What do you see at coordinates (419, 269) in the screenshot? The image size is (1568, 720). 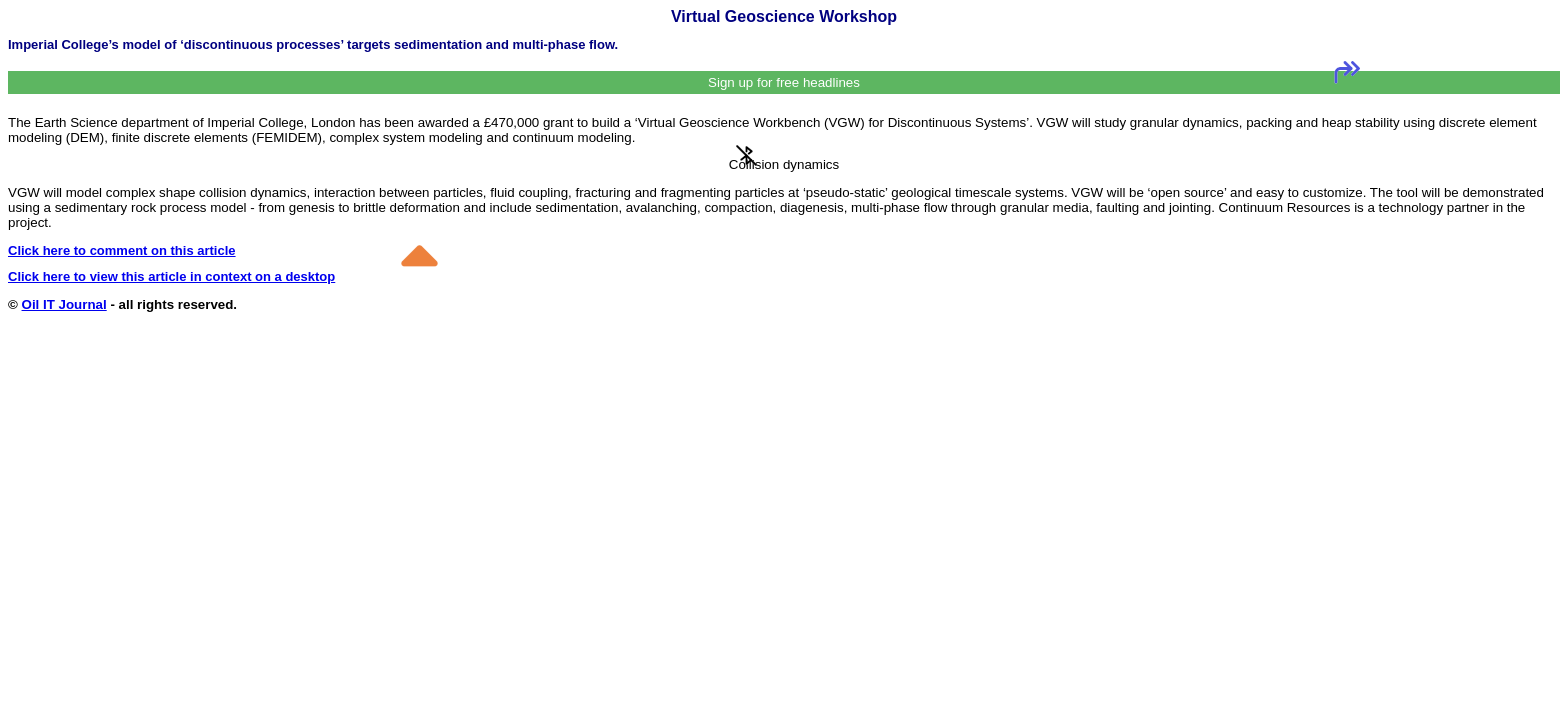 I see `sort items in ascending order` at bounding box center [419, 269].